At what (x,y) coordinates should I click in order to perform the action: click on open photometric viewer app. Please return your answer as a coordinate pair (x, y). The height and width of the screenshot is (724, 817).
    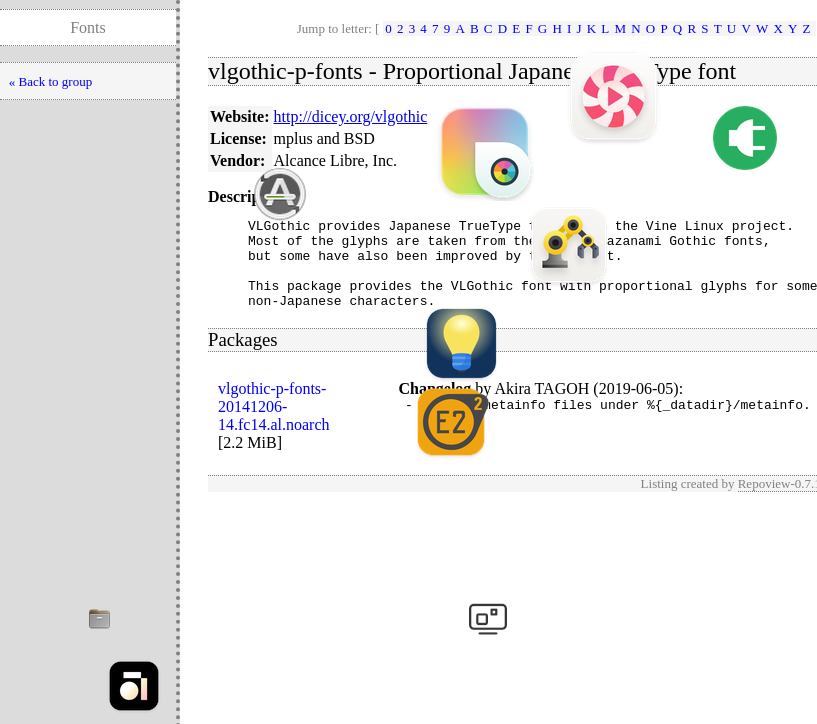
    Looking at the image, I should click on (461, 343).